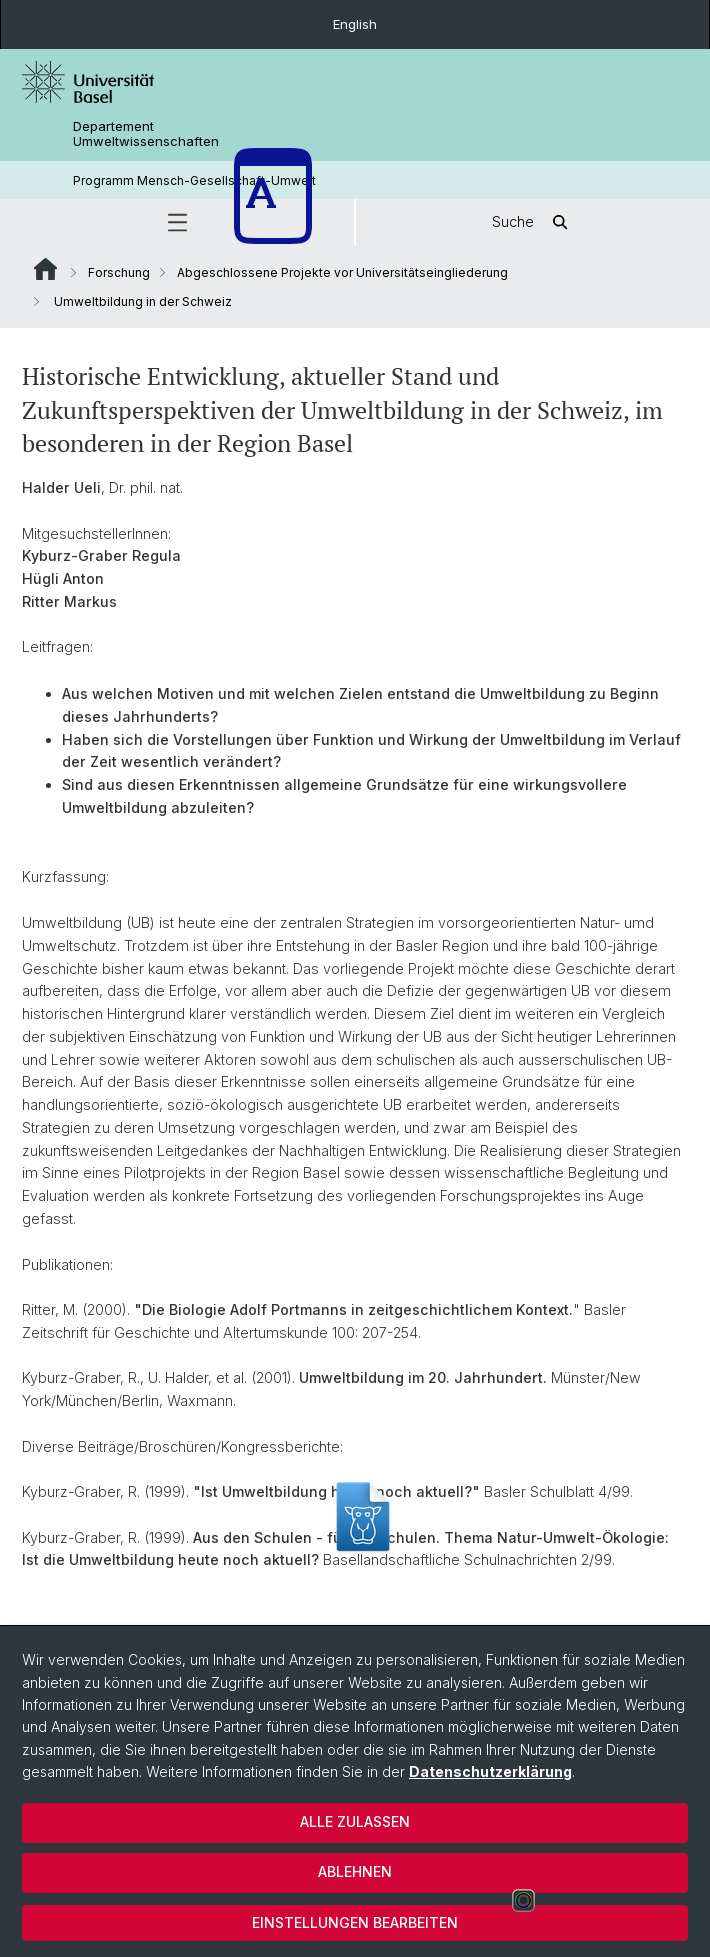 This screenshot has height=1957, width=710. I want to click on open DaVinci Resolve color grading panels, so click(523, 1900).